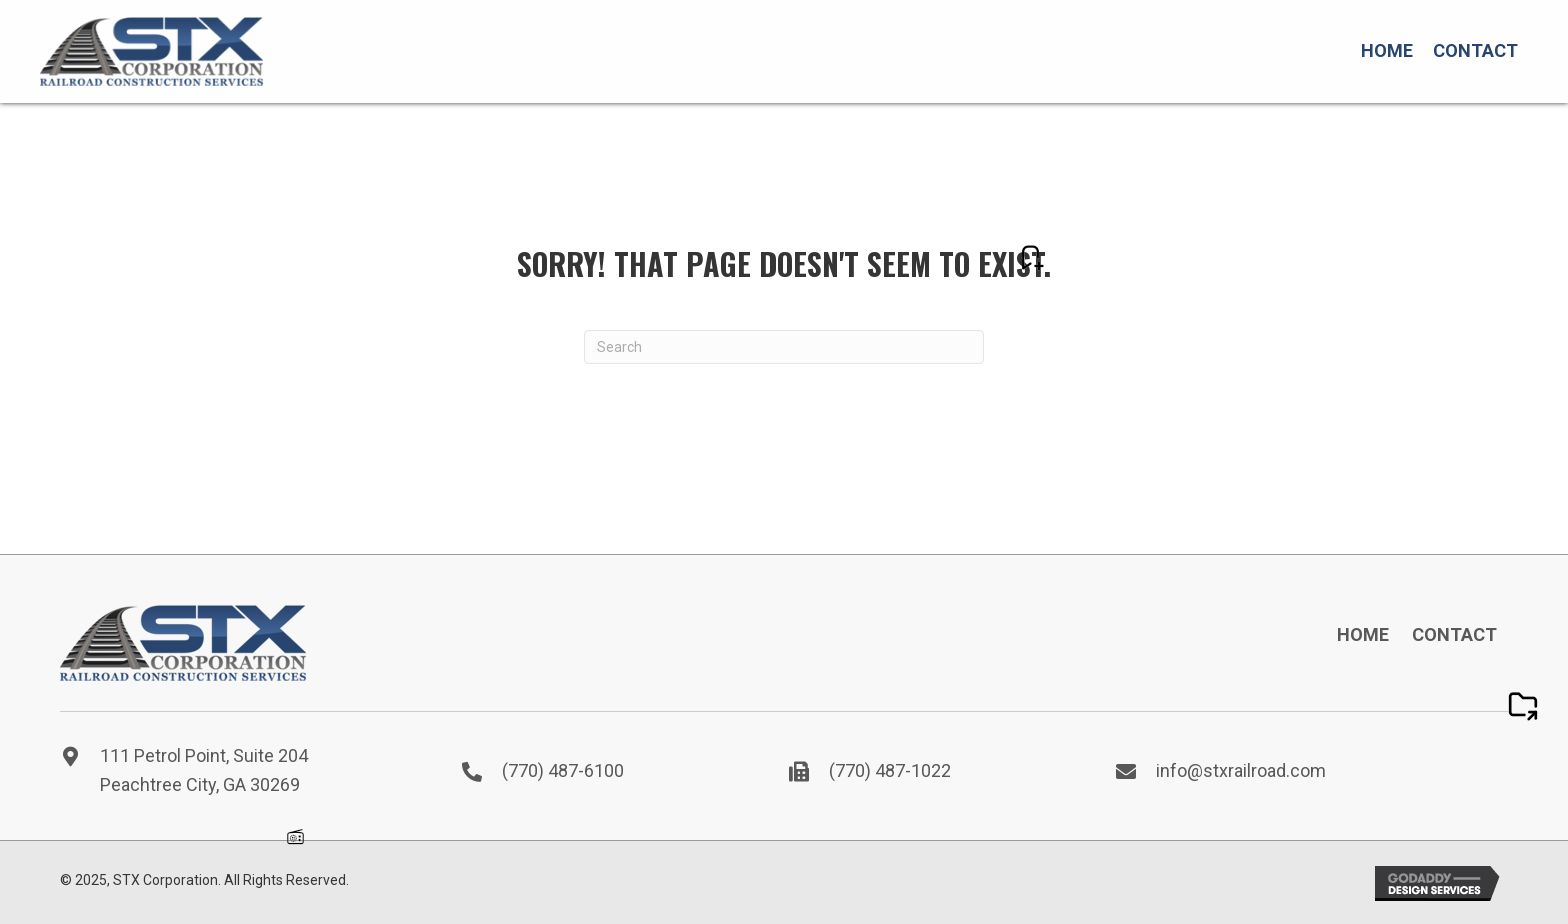  Describe the element at coordinates (1030, 257) in the screenshot. I see `add a new bookmark` at that location.